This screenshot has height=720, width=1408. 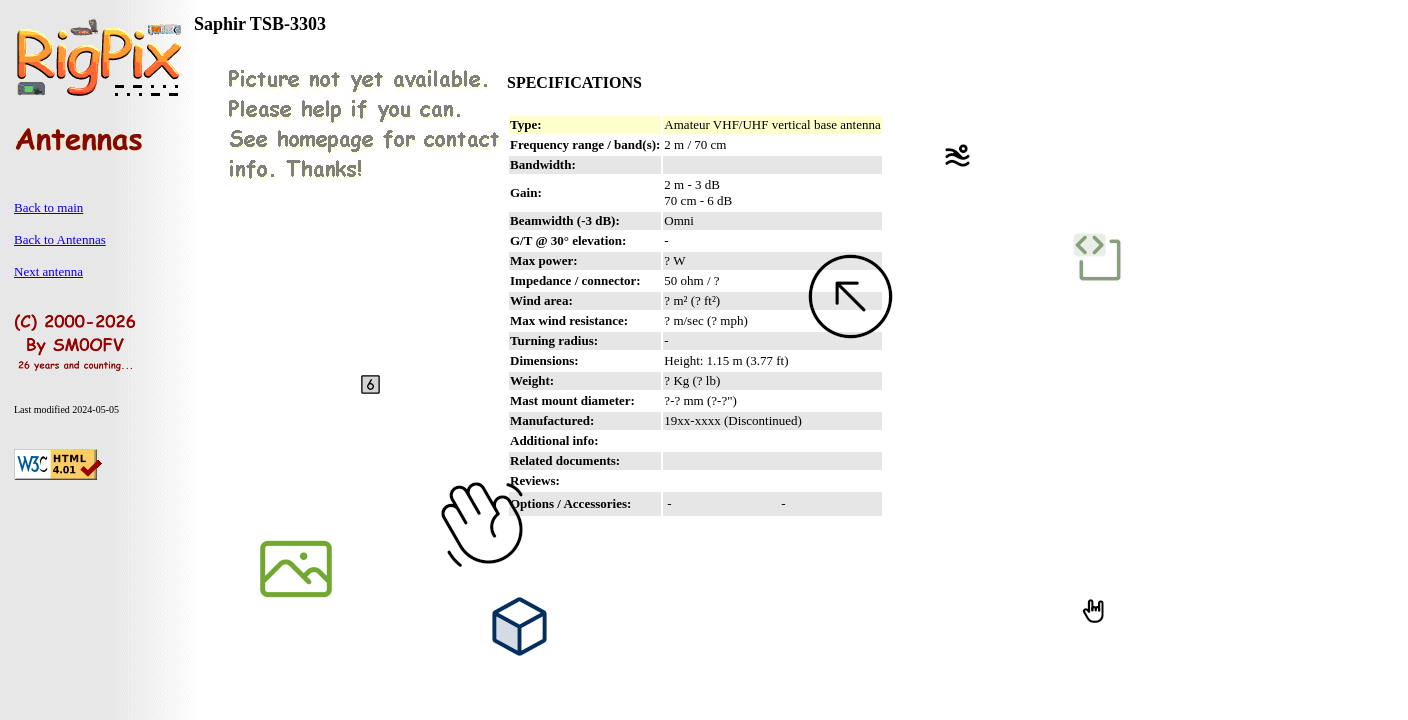 I want to click on navigate back to previous screen, so click(x=850, y=296).